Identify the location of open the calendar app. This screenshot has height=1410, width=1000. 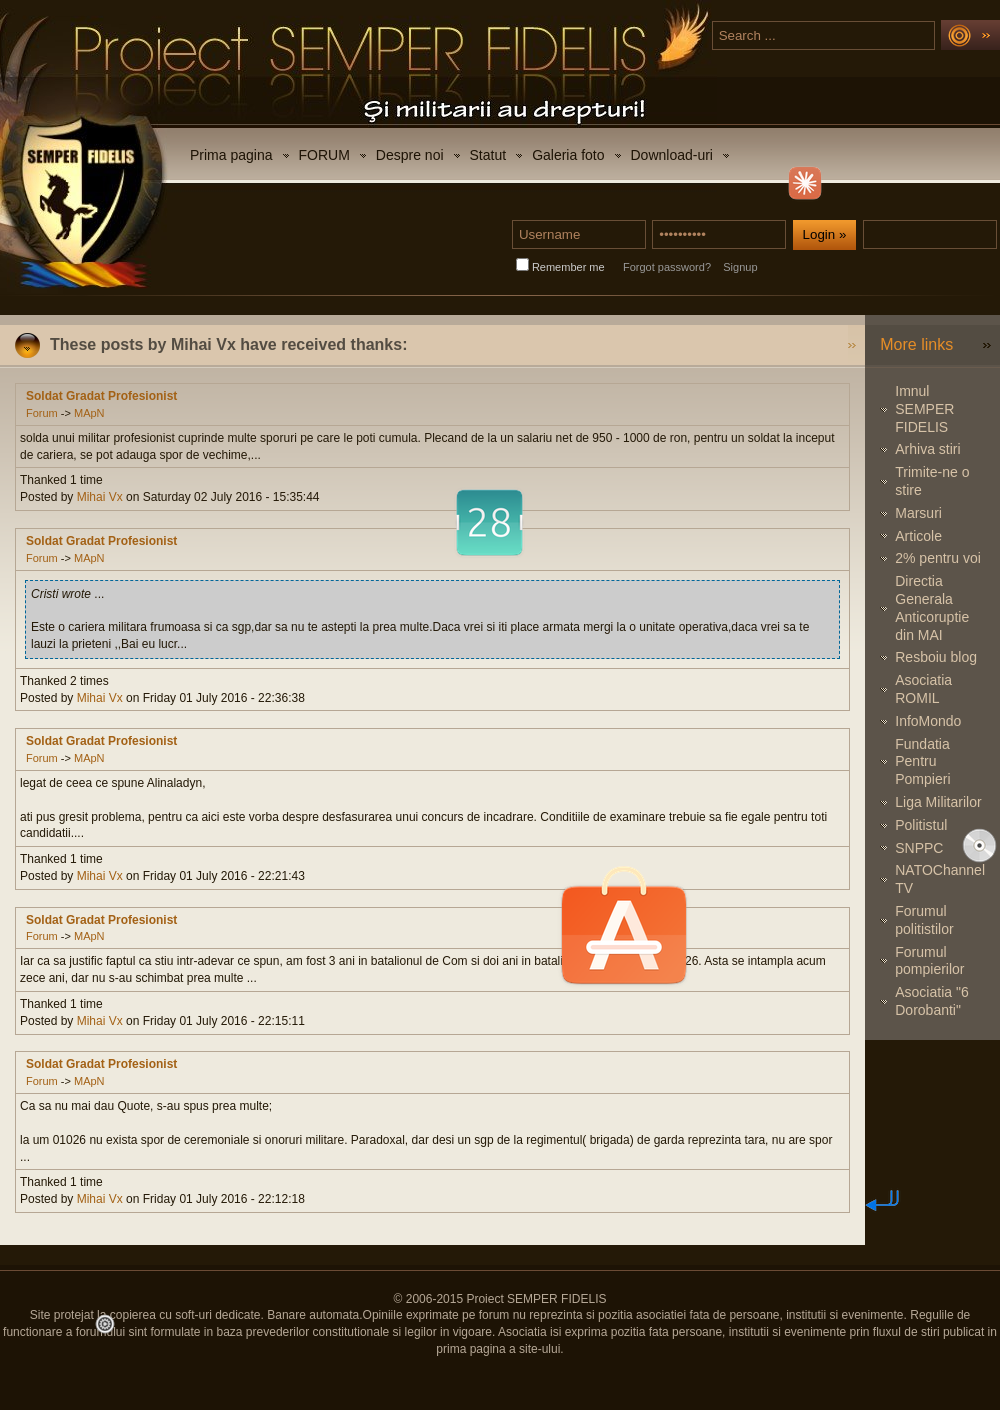
(489, 522).